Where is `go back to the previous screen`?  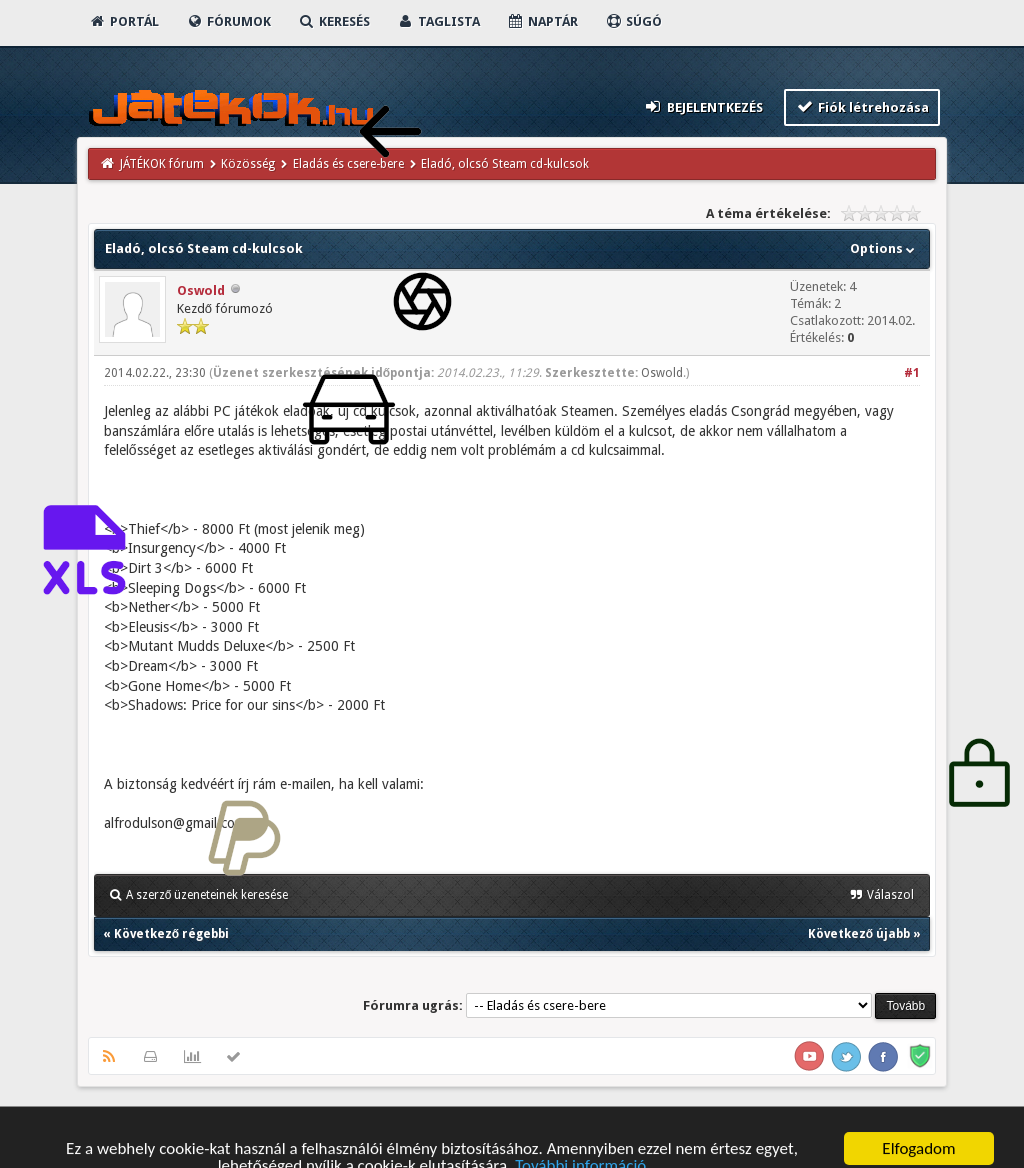
go back to the previous screen is located at coordinates (390, 131).